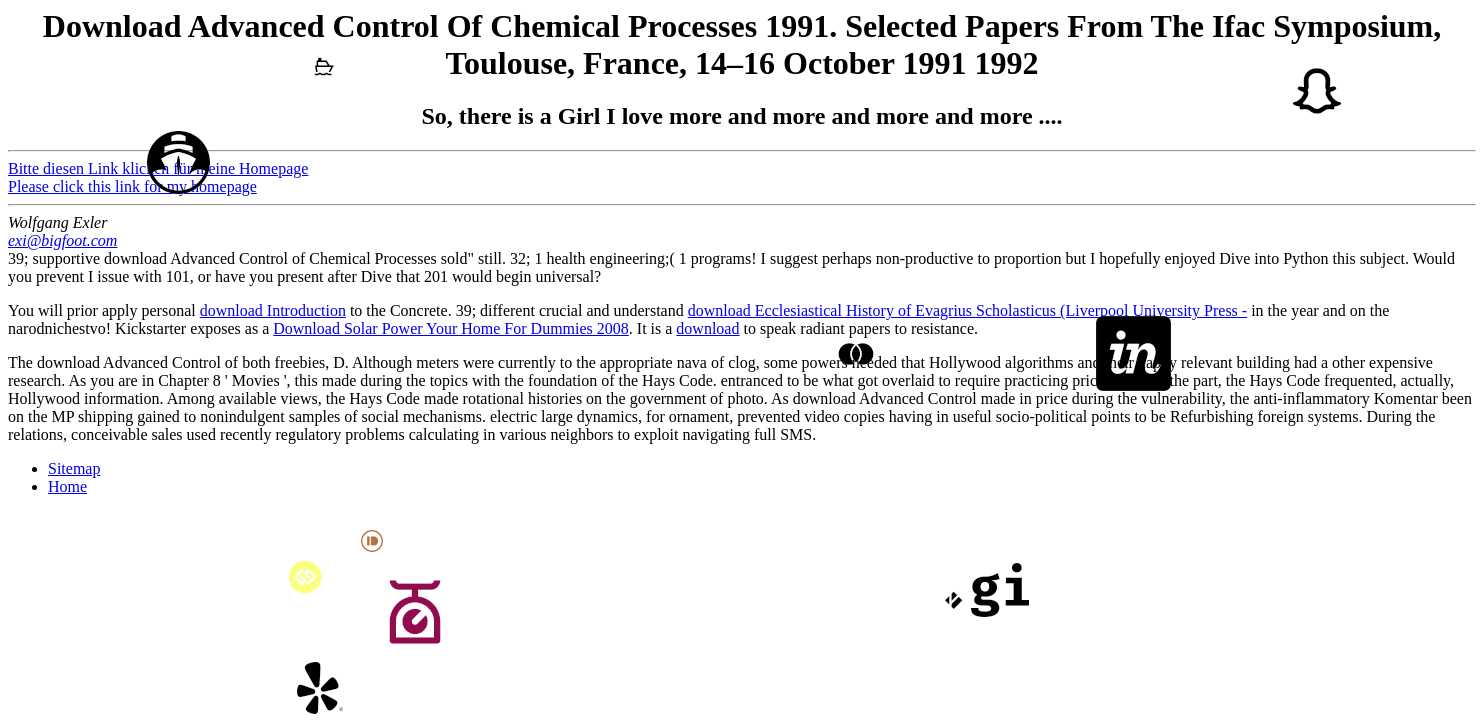 This screenshot has width=1484, height=720. What do you see at coordinates (372, 541) in the screenshot?
I see `open pushbullet app` at bounding box center [372, 541].